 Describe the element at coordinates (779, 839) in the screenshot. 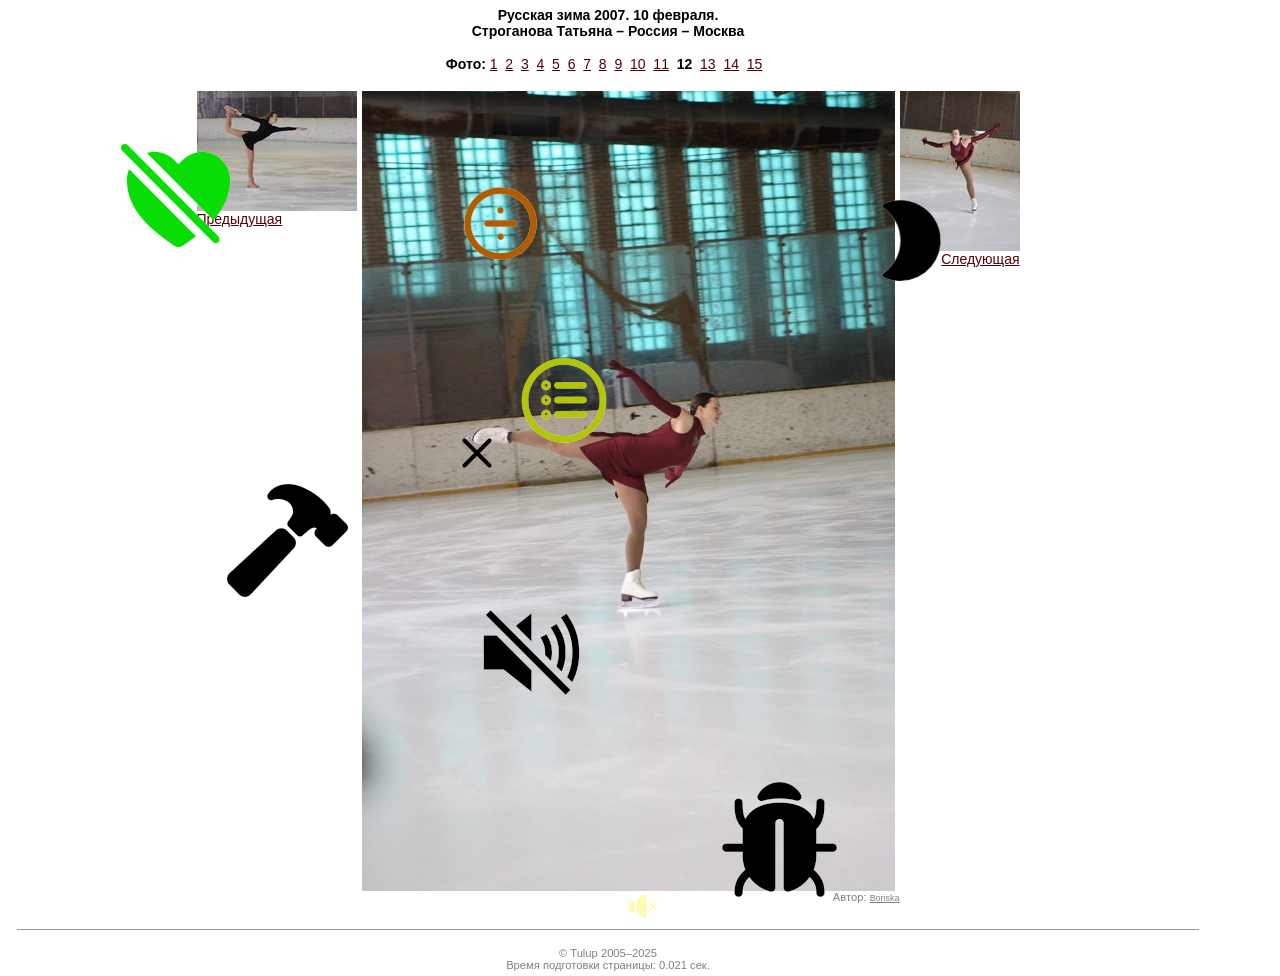

I see `report a bug or issue` at that location.